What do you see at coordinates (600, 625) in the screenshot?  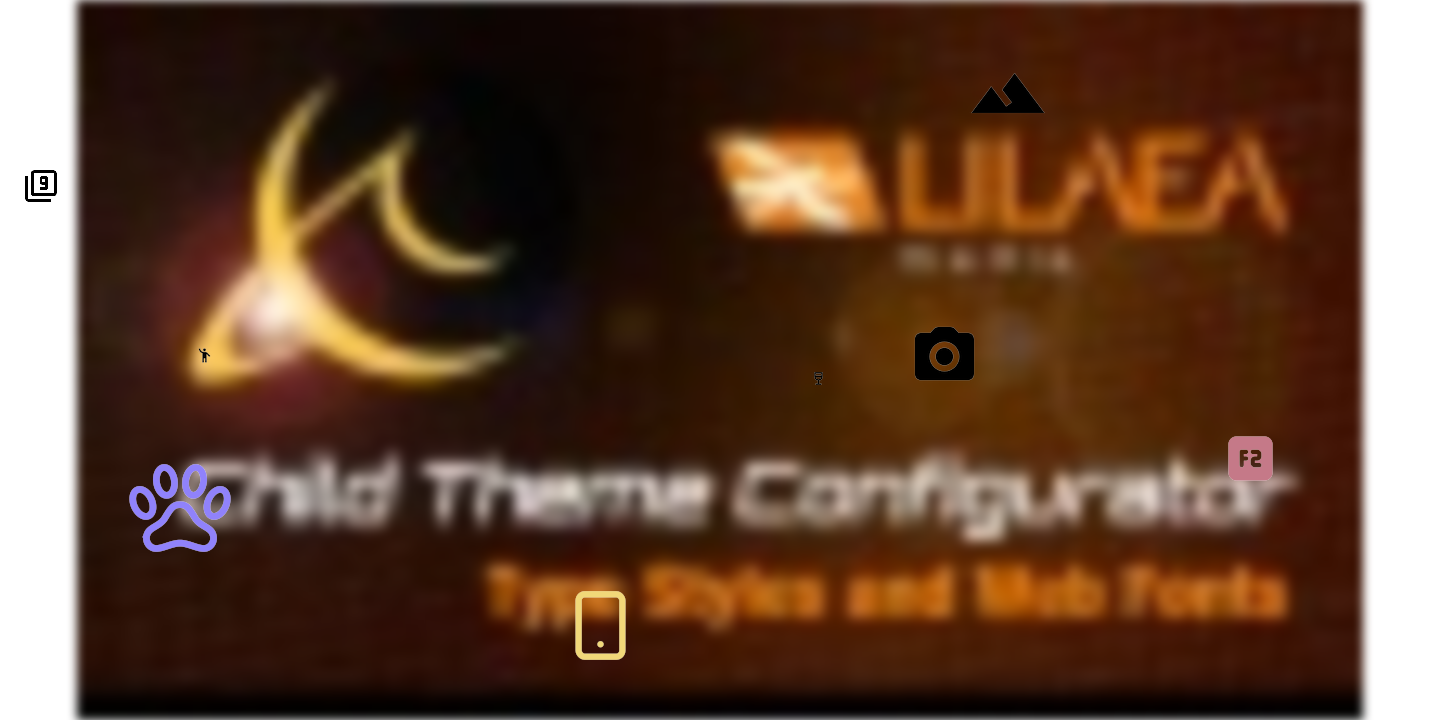 I see `access mobile device settings` at bounding box center [600, 625].